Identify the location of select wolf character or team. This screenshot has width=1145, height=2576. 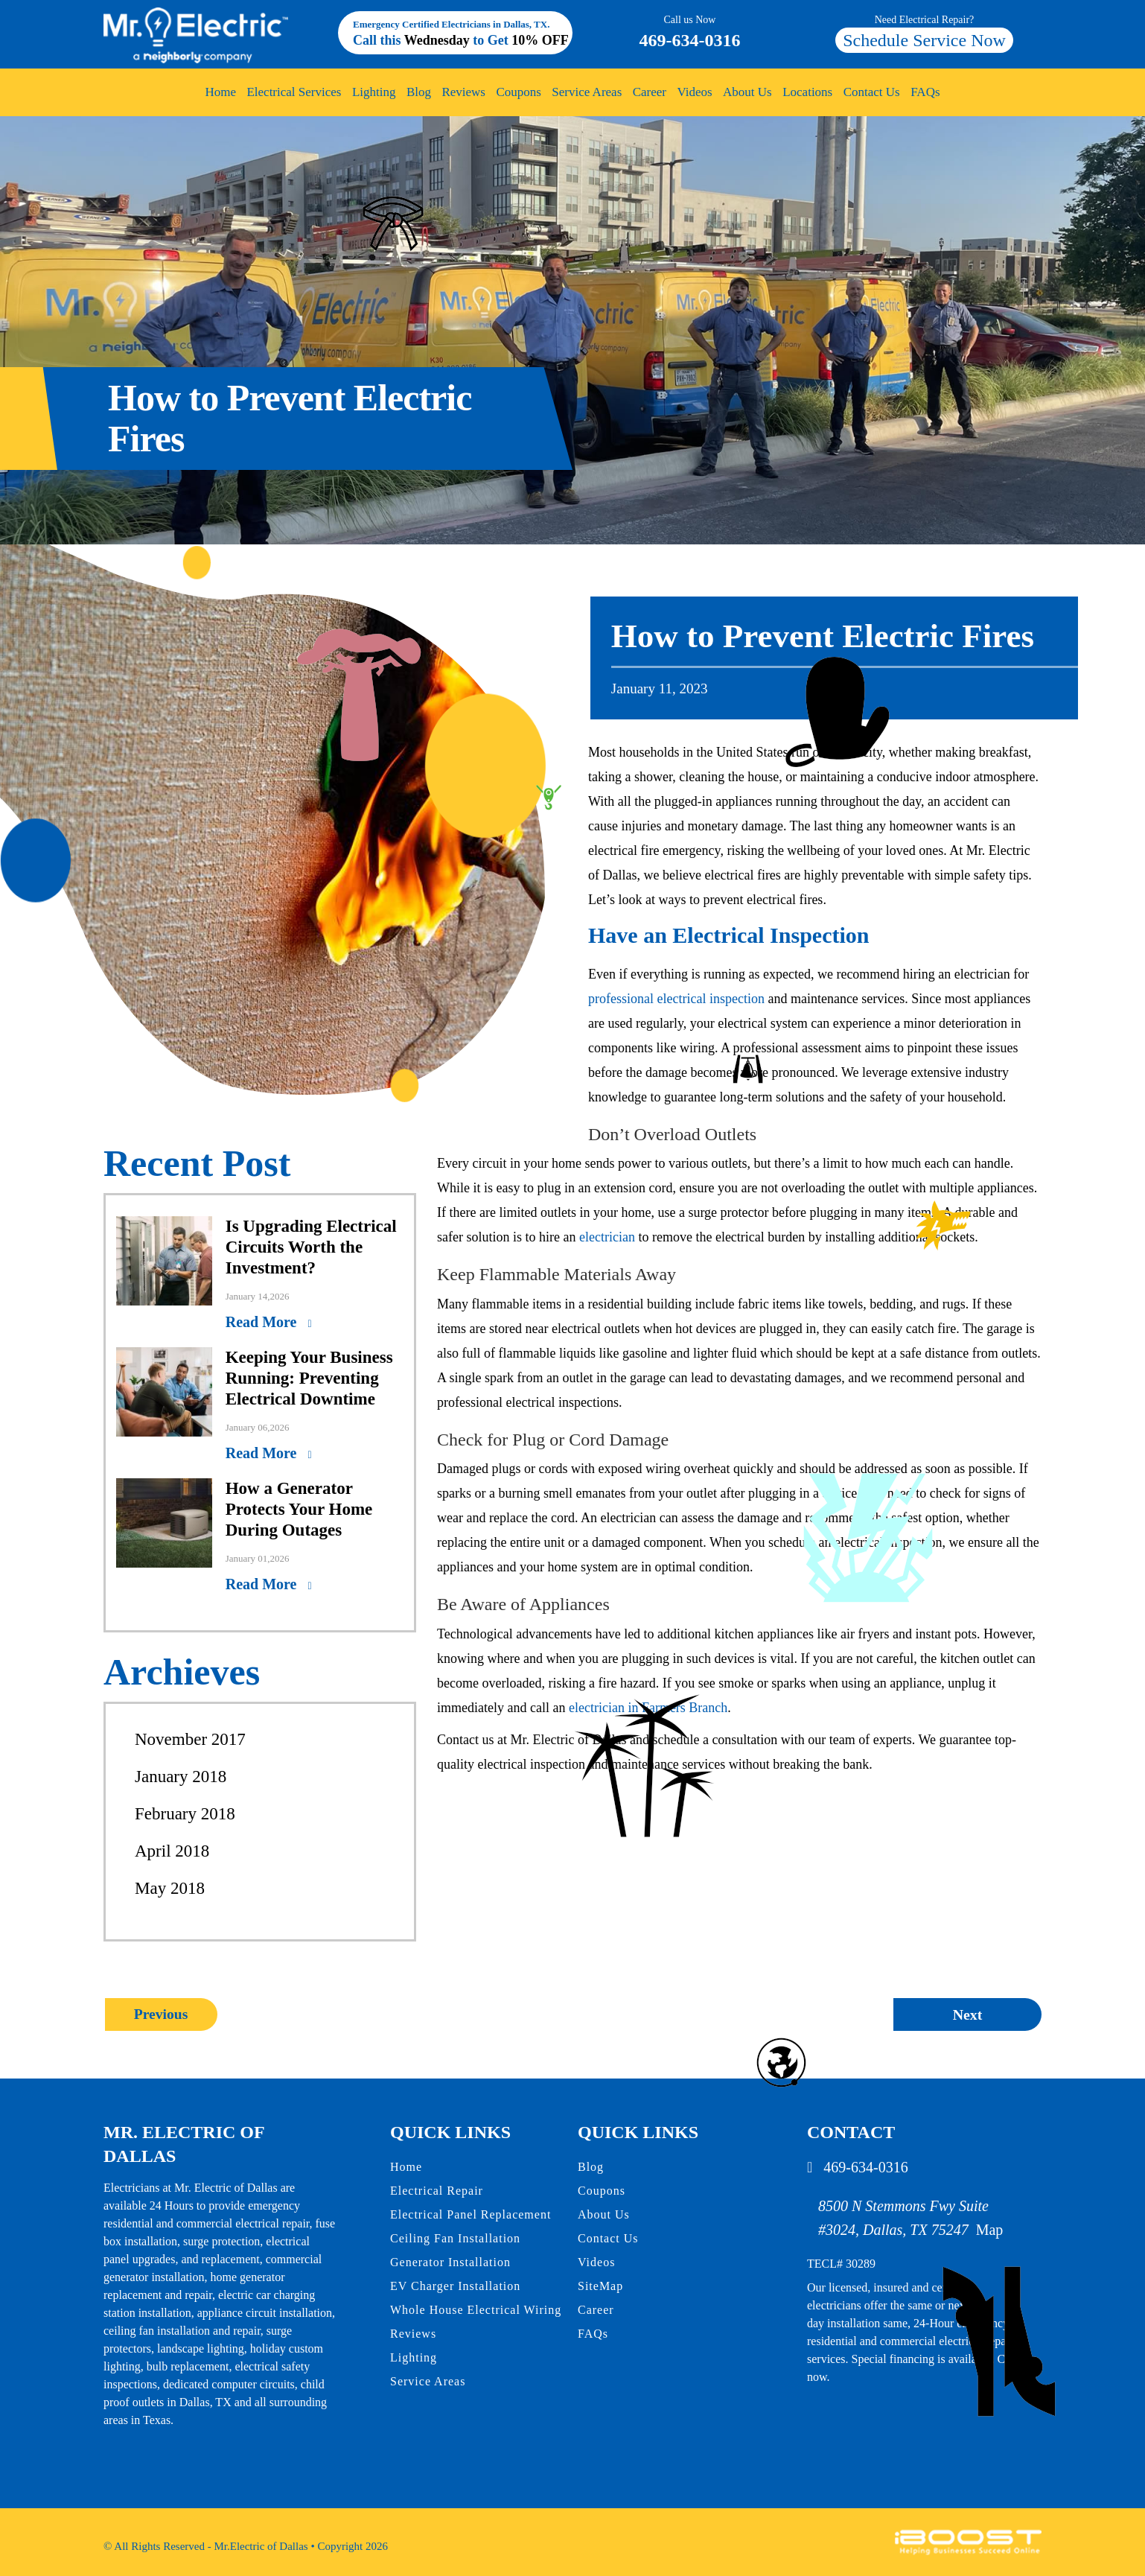
(943, 1225).